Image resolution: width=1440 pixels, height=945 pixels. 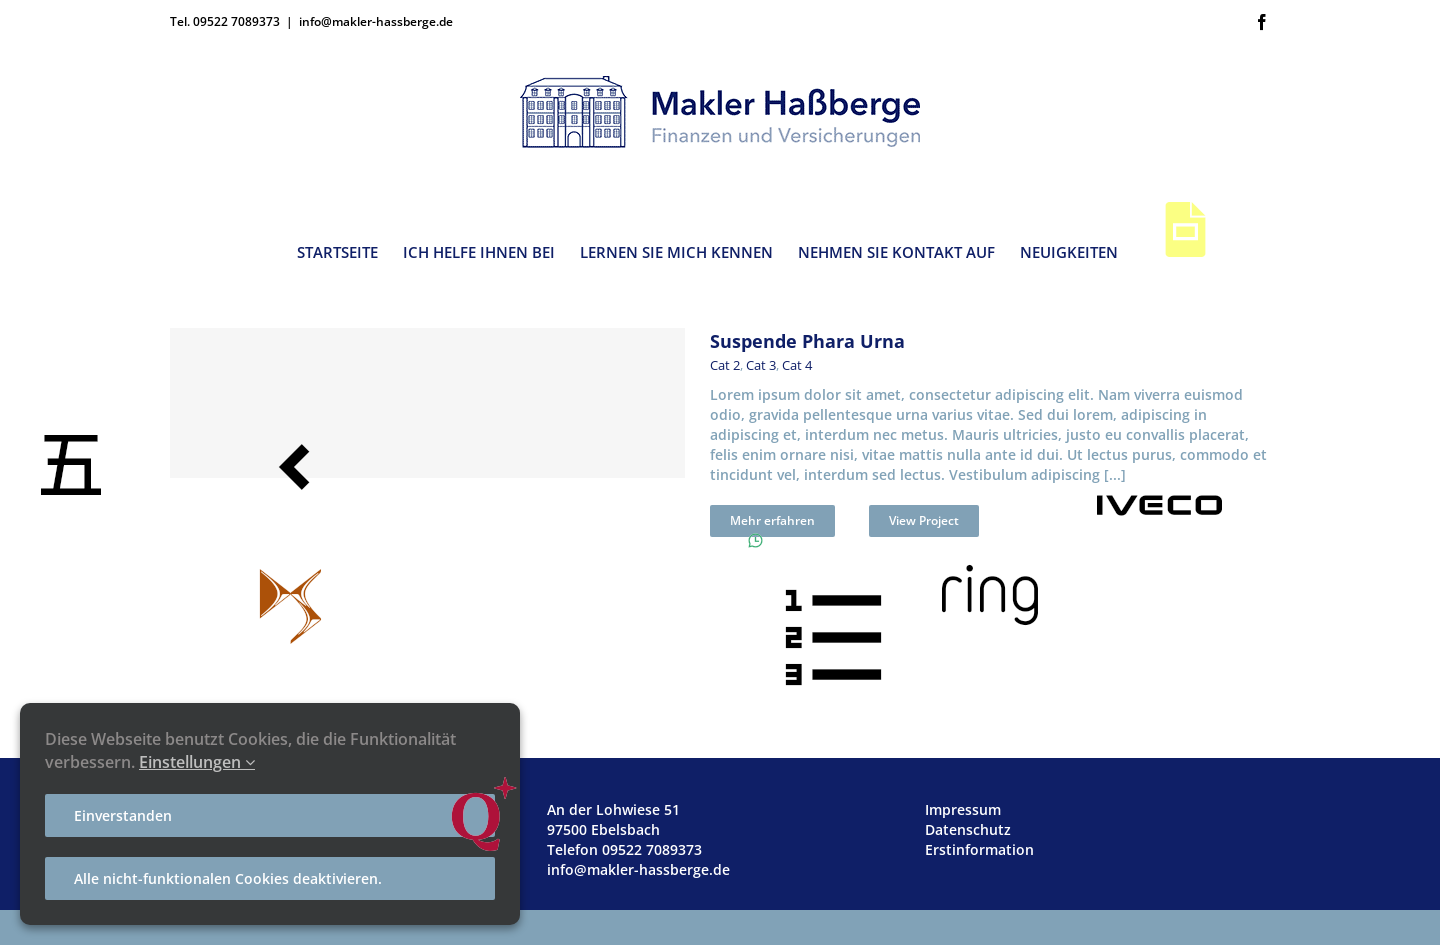 I want to click on open Google Slides, so click(x=1185, y=229).